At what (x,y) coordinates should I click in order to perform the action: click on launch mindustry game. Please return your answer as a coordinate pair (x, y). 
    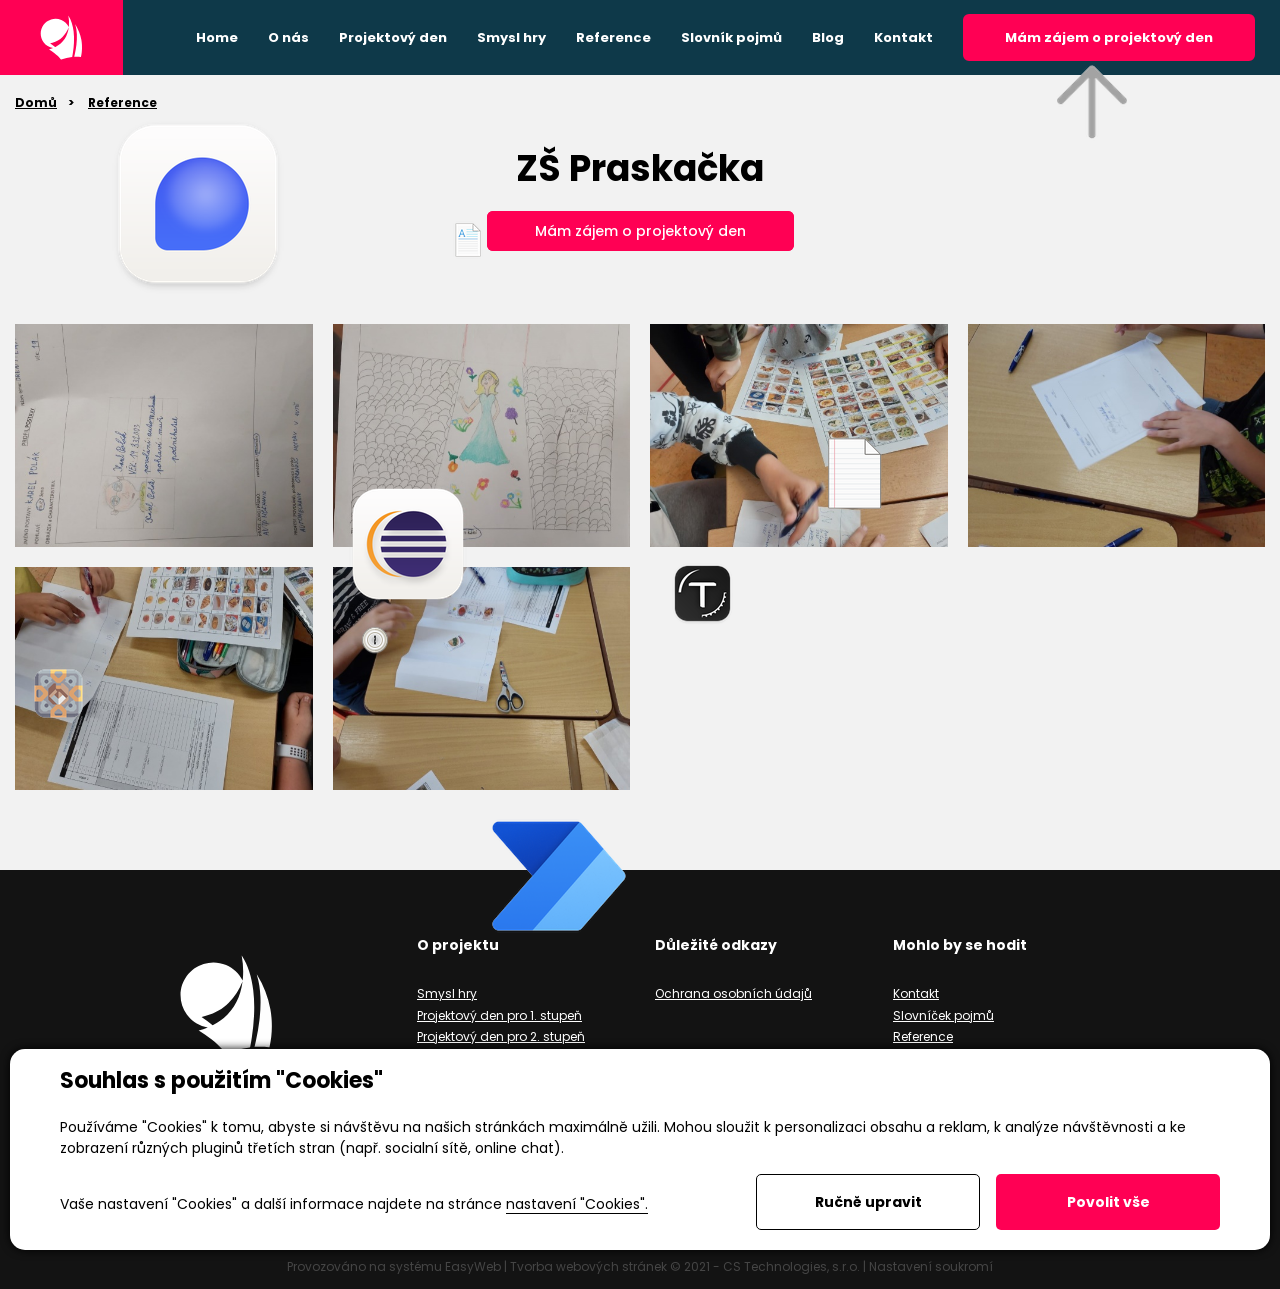
    Looking at the image, I should click on (58, 693).